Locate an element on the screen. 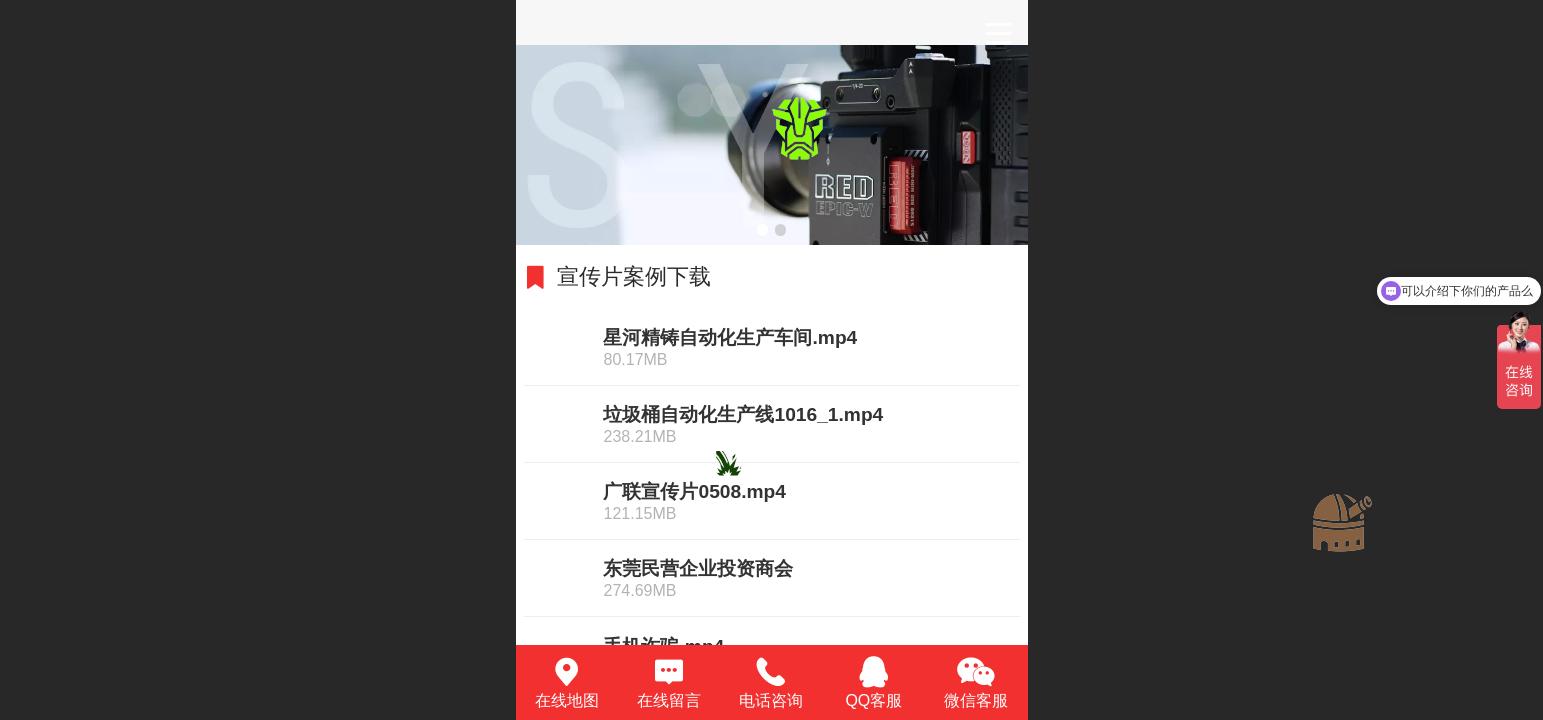  indicates fall damage or impact event is located at coordinates (728, 463).